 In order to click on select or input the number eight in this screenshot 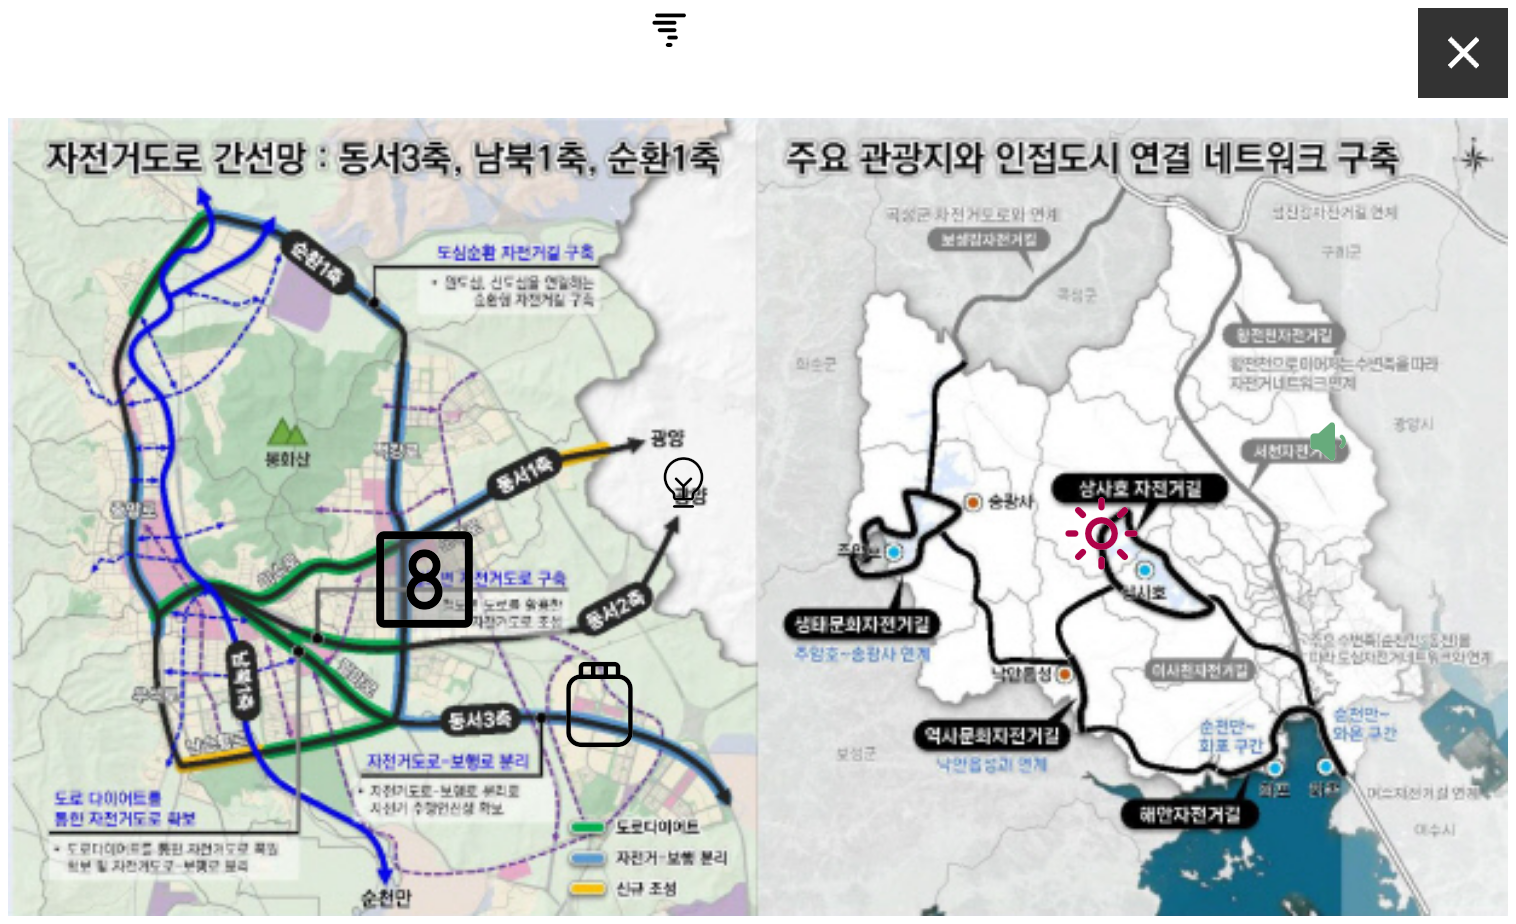, I will do `click(424, 579)`.